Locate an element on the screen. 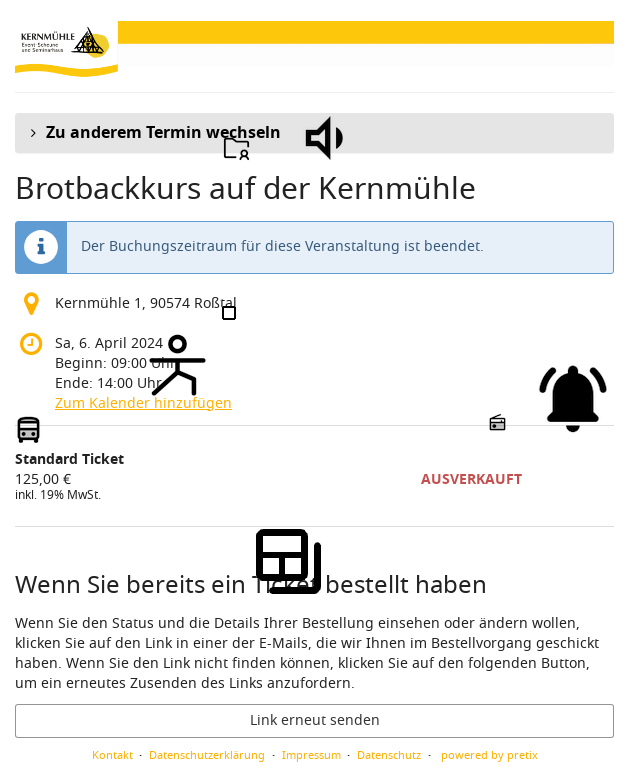 The height and width of the screenshot is (783, 629). access user profile folder is located at coordinates (236, 147).